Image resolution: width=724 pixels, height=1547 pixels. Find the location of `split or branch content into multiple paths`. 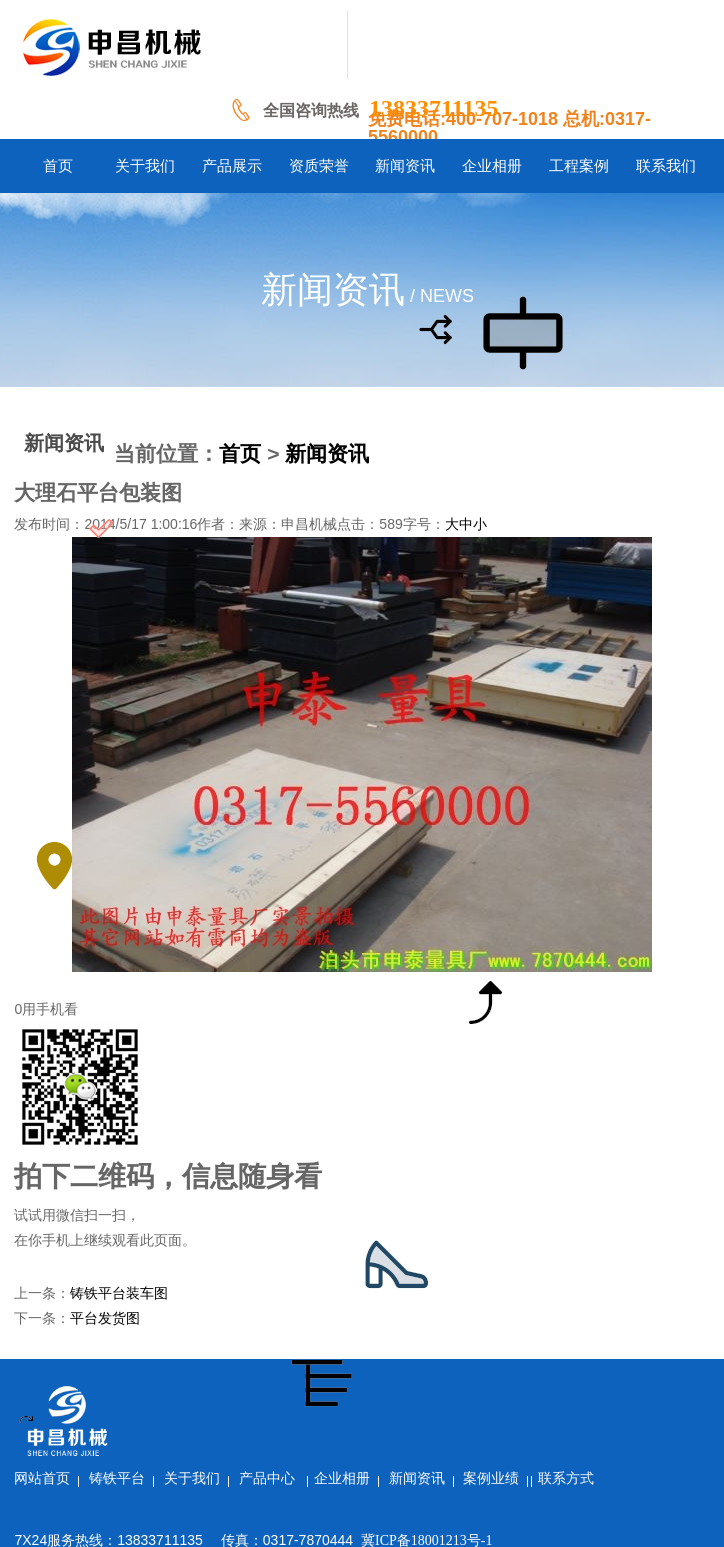

split or branch content into multiple paths is located at coordinates (435, 329).